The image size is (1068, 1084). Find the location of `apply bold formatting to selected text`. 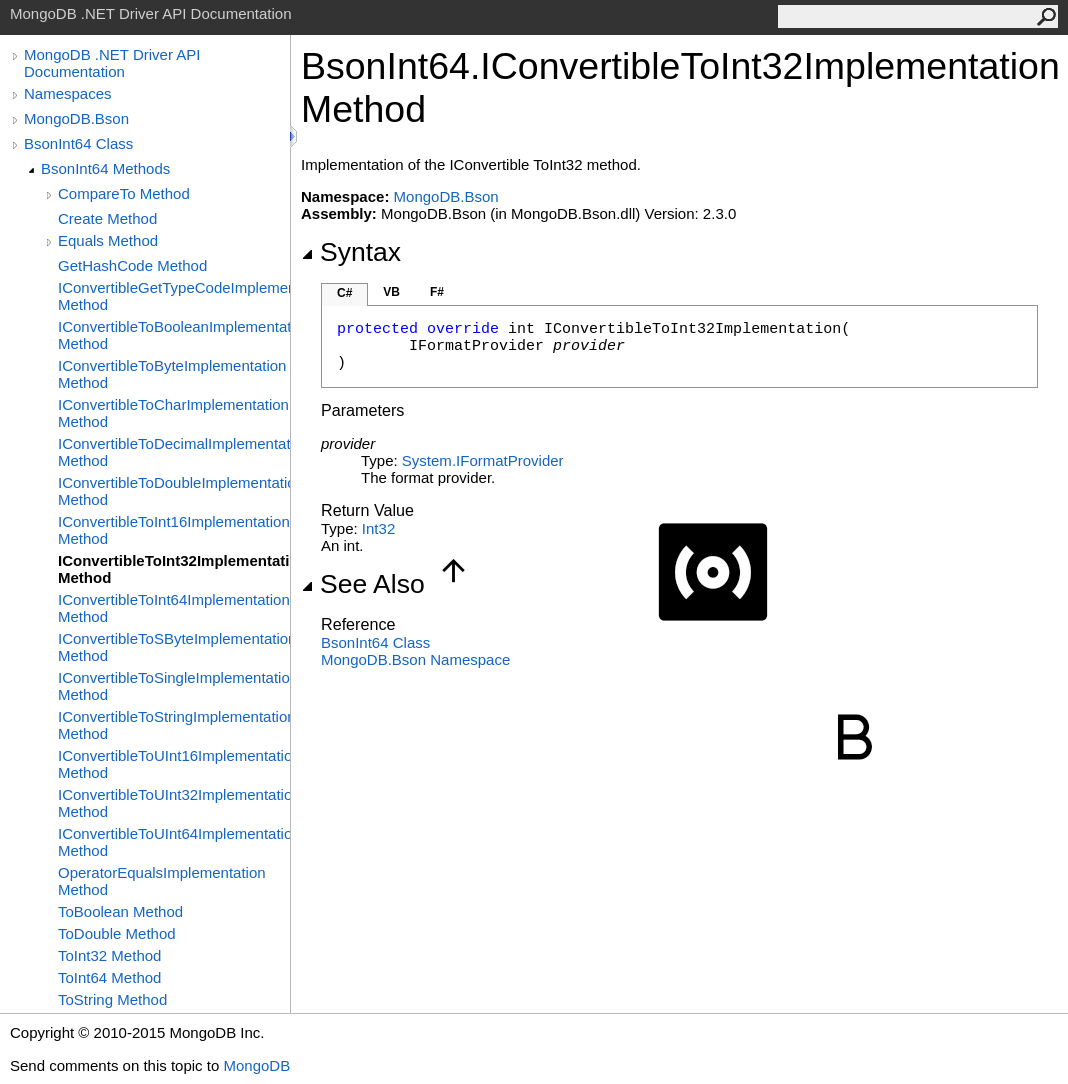

apply bold formatting to selected text is located at coordinates (855, 737).